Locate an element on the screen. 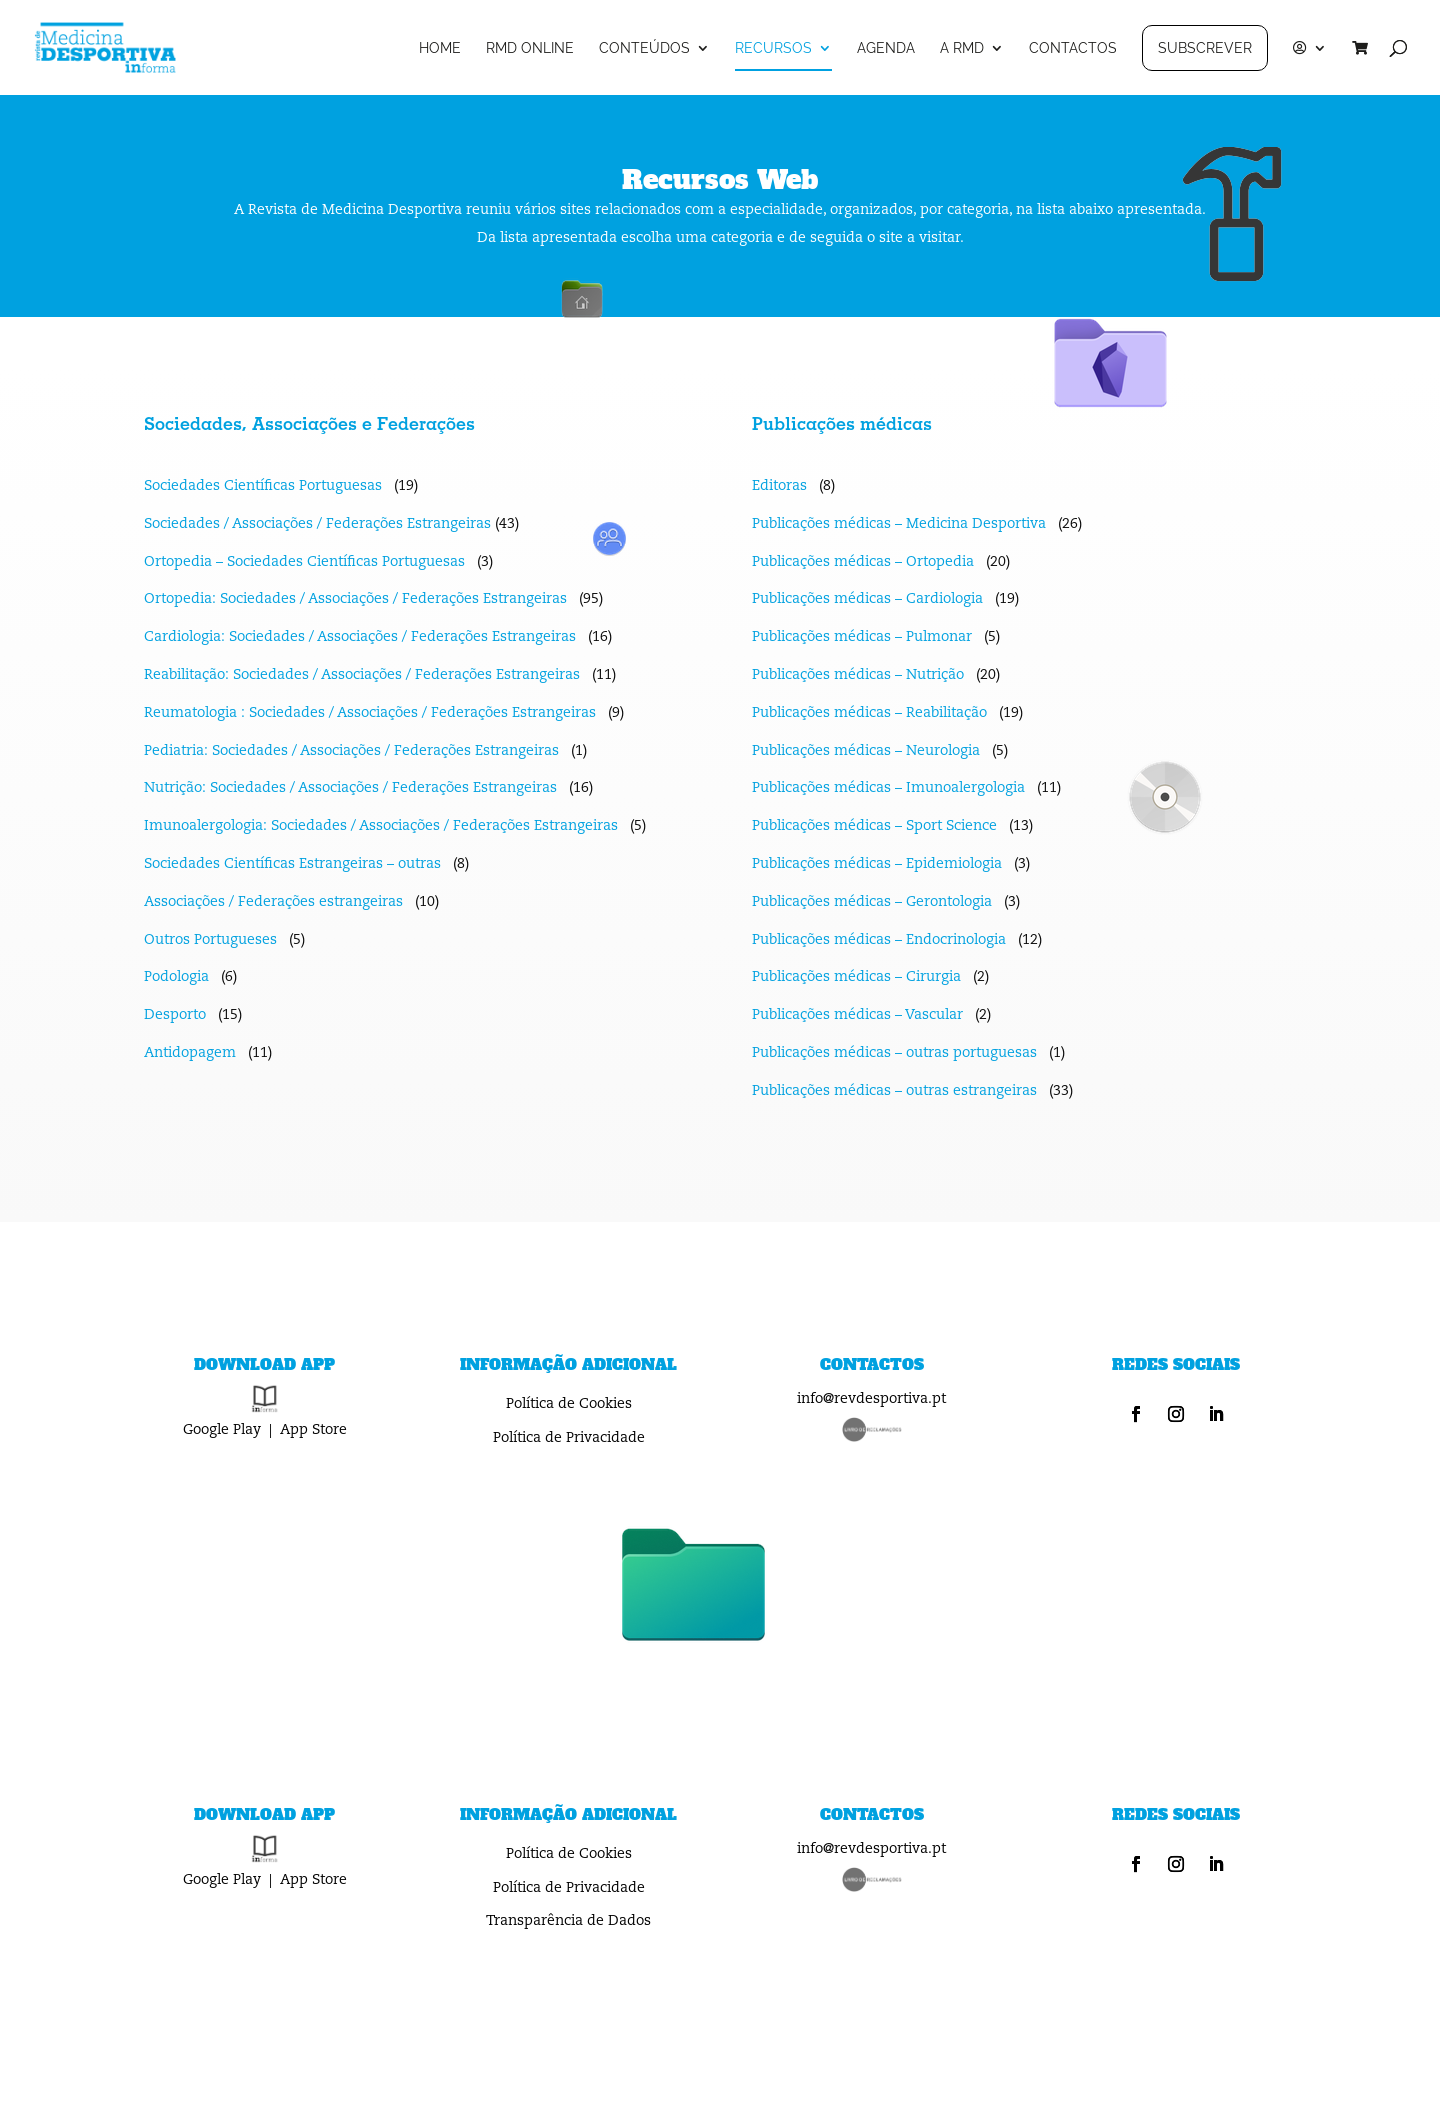 The image size is (1440, 2122). open the green folder is located at coordinates (693, 1588).